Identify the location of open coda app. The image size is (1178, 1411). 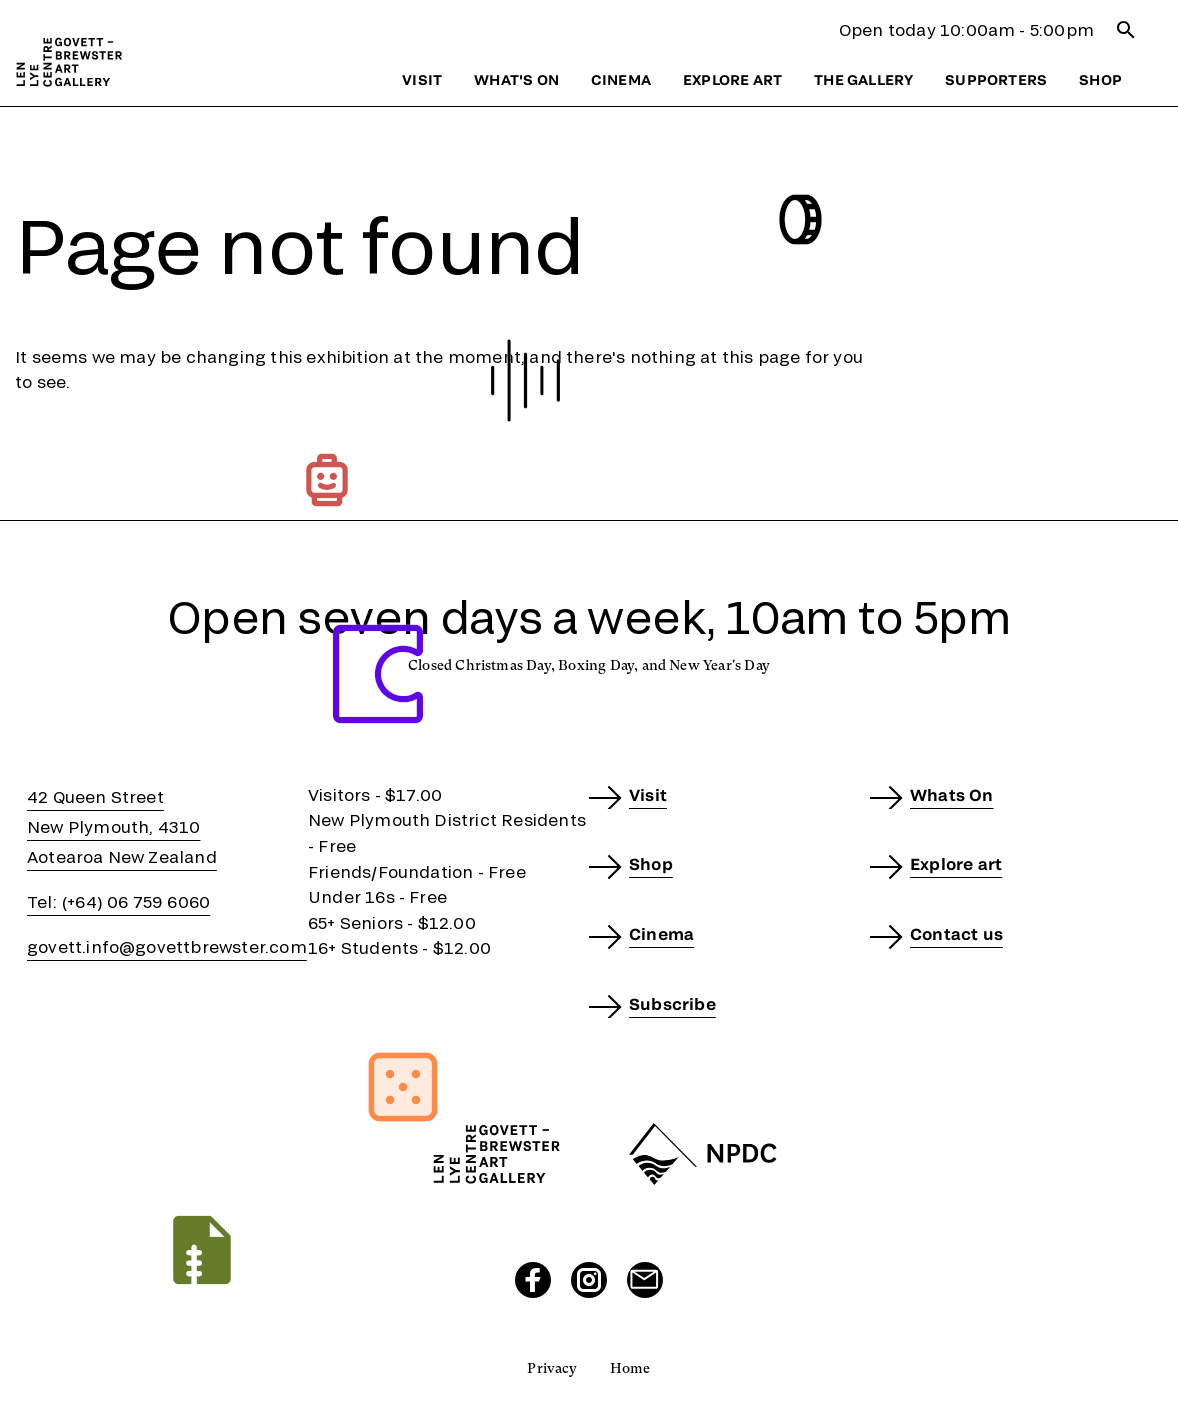
(378, 674).